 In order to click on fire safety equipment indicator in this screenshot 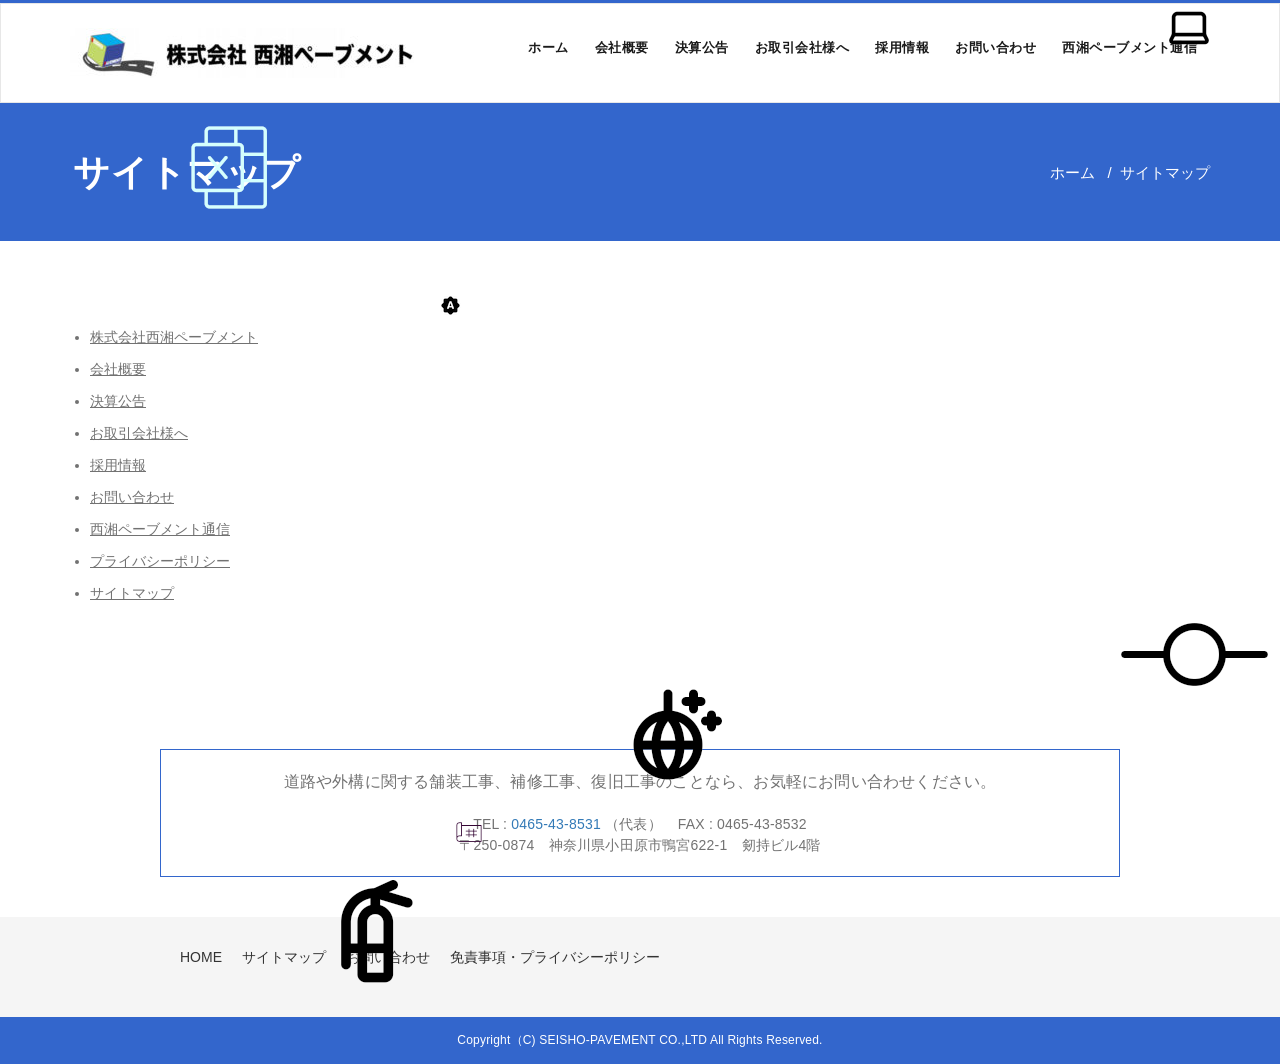, I will do `click(372, 932)`.